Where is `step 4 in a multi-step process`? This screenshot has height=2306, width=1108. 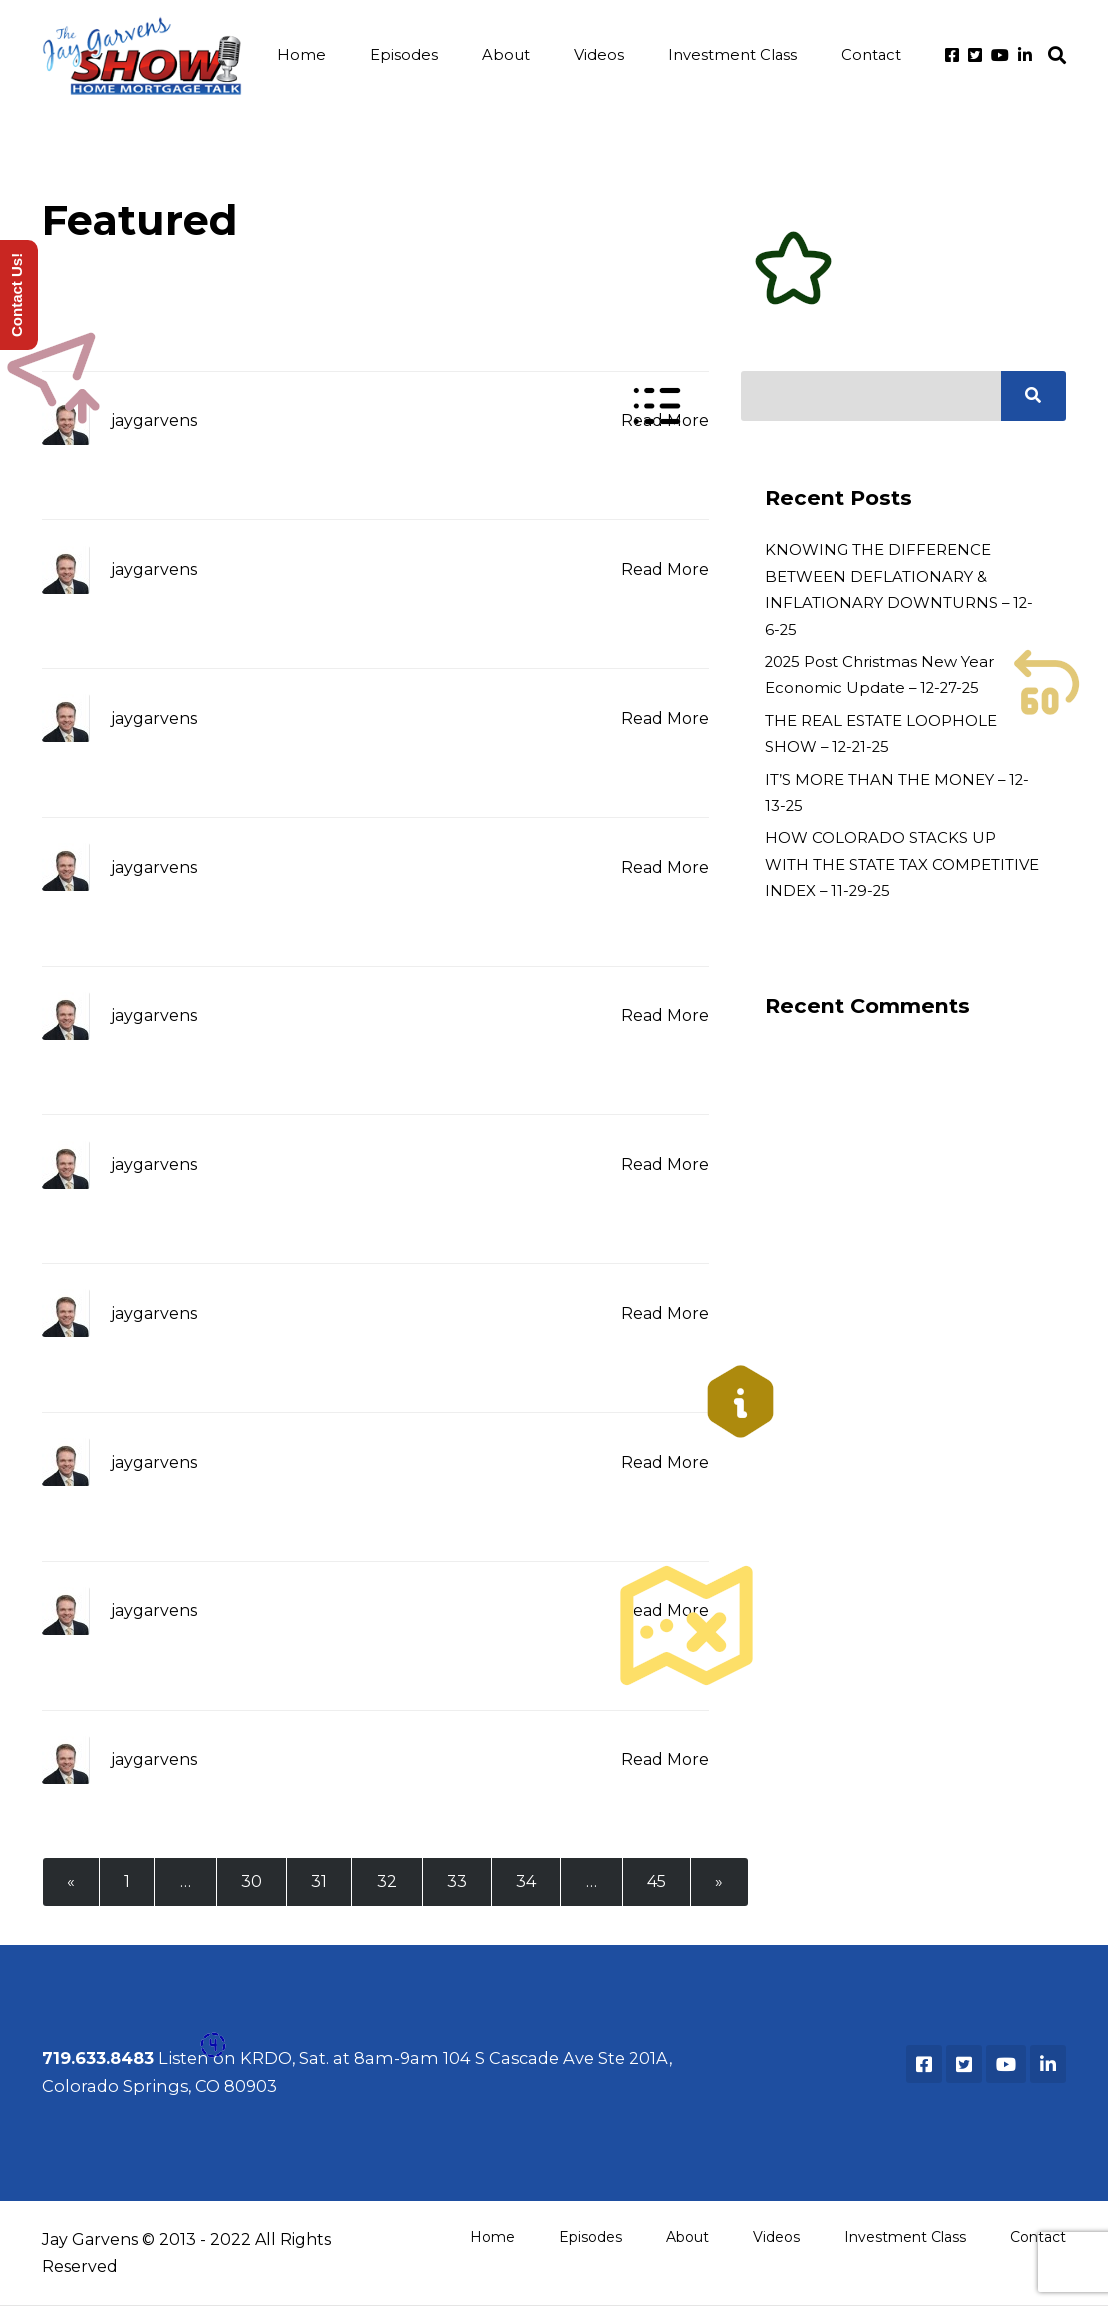
step 4 in a multi-step process is located at coordinates (213, 2045).